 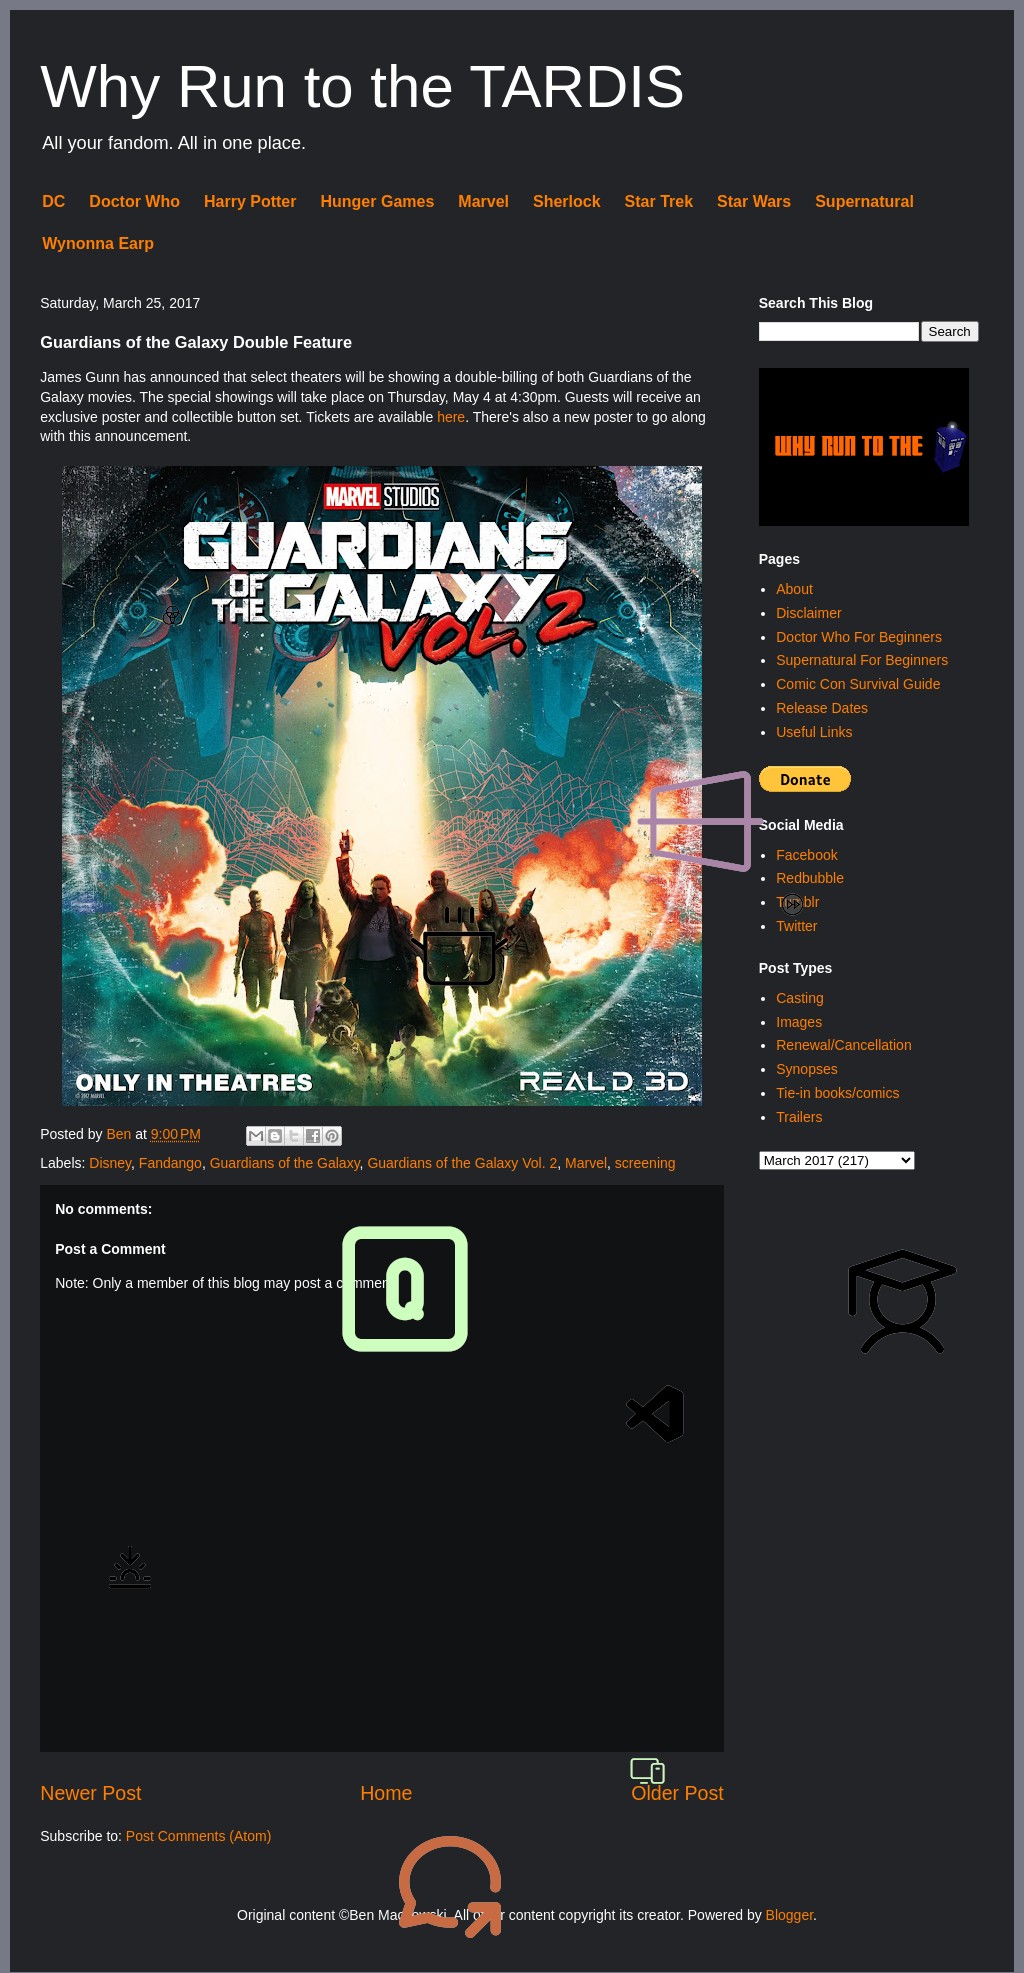 I want to click on manage connected devices, so click(x=647, y=1771).